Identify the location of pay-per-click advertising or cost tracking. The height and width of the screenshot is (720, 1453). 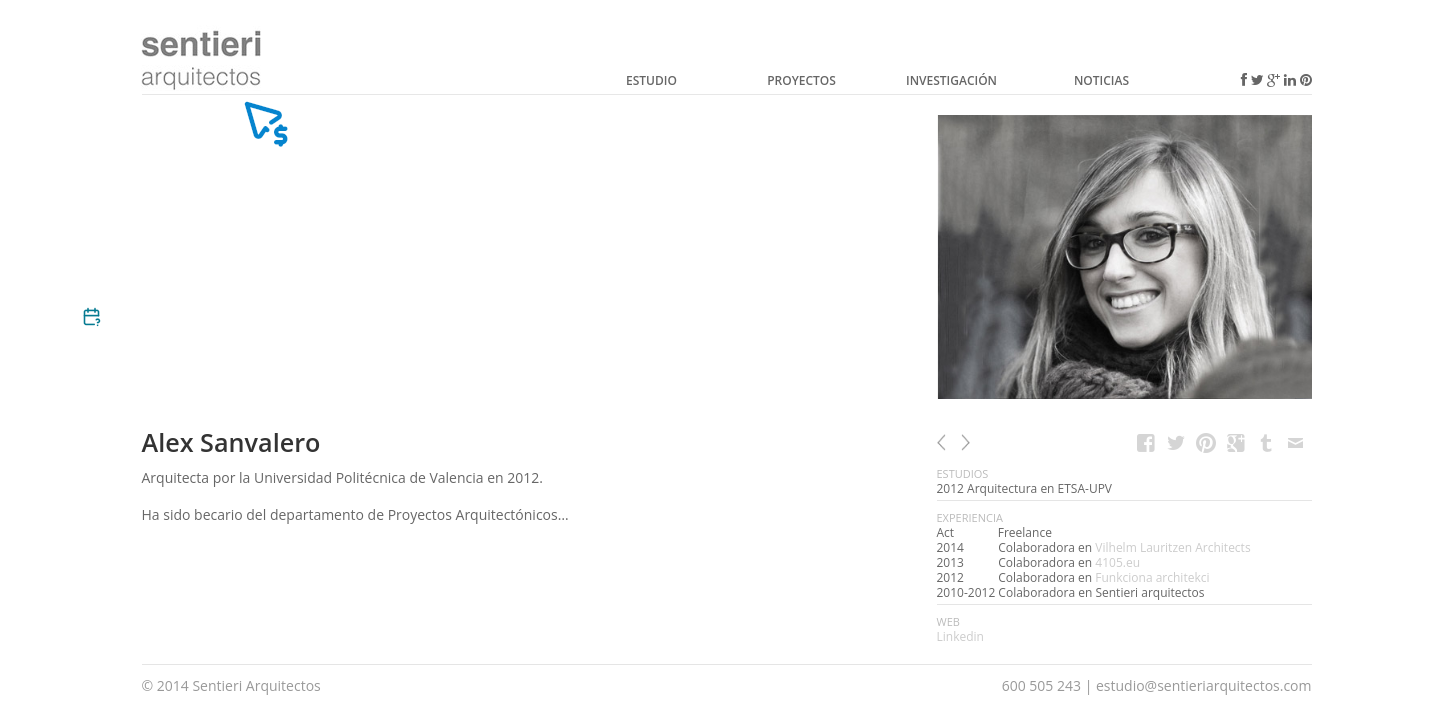
(265, 122).